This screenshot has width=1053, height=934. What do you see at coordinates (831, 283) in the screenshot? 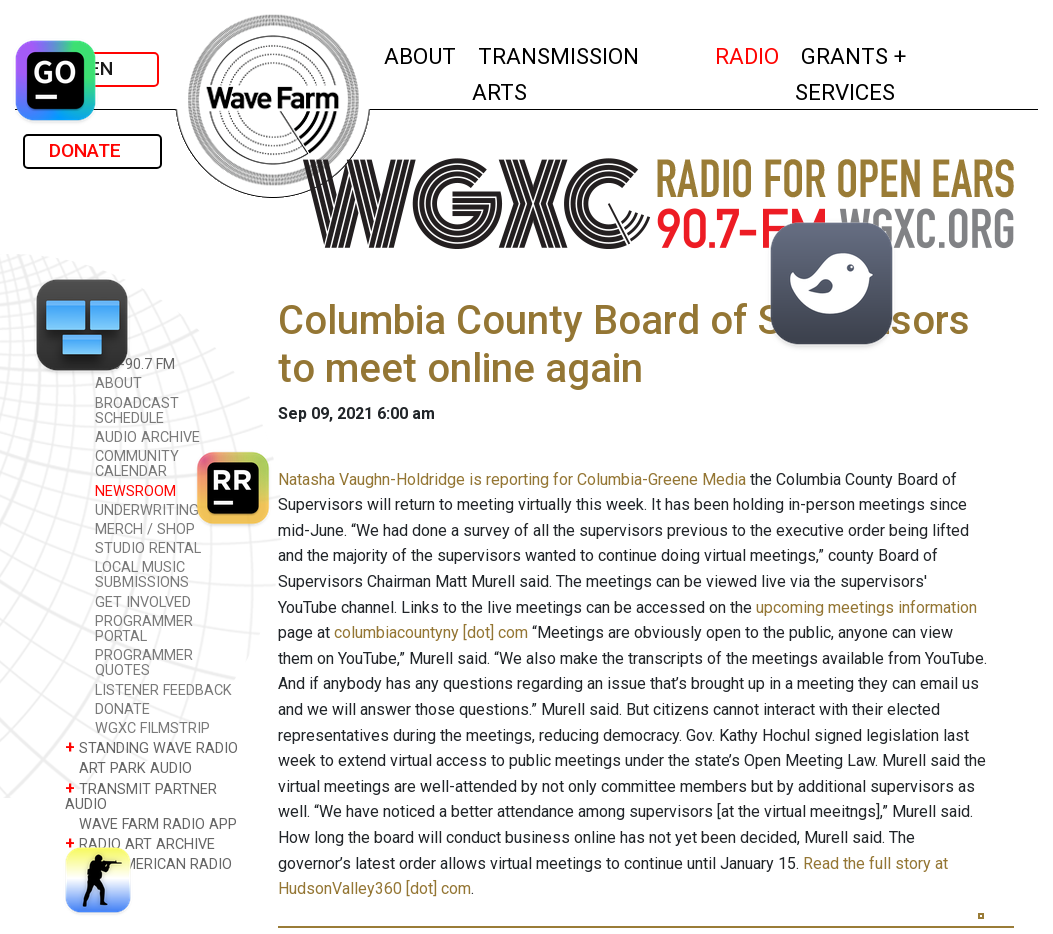
I see `launch the budgie desktop environment` at bounding box center [831, 283].